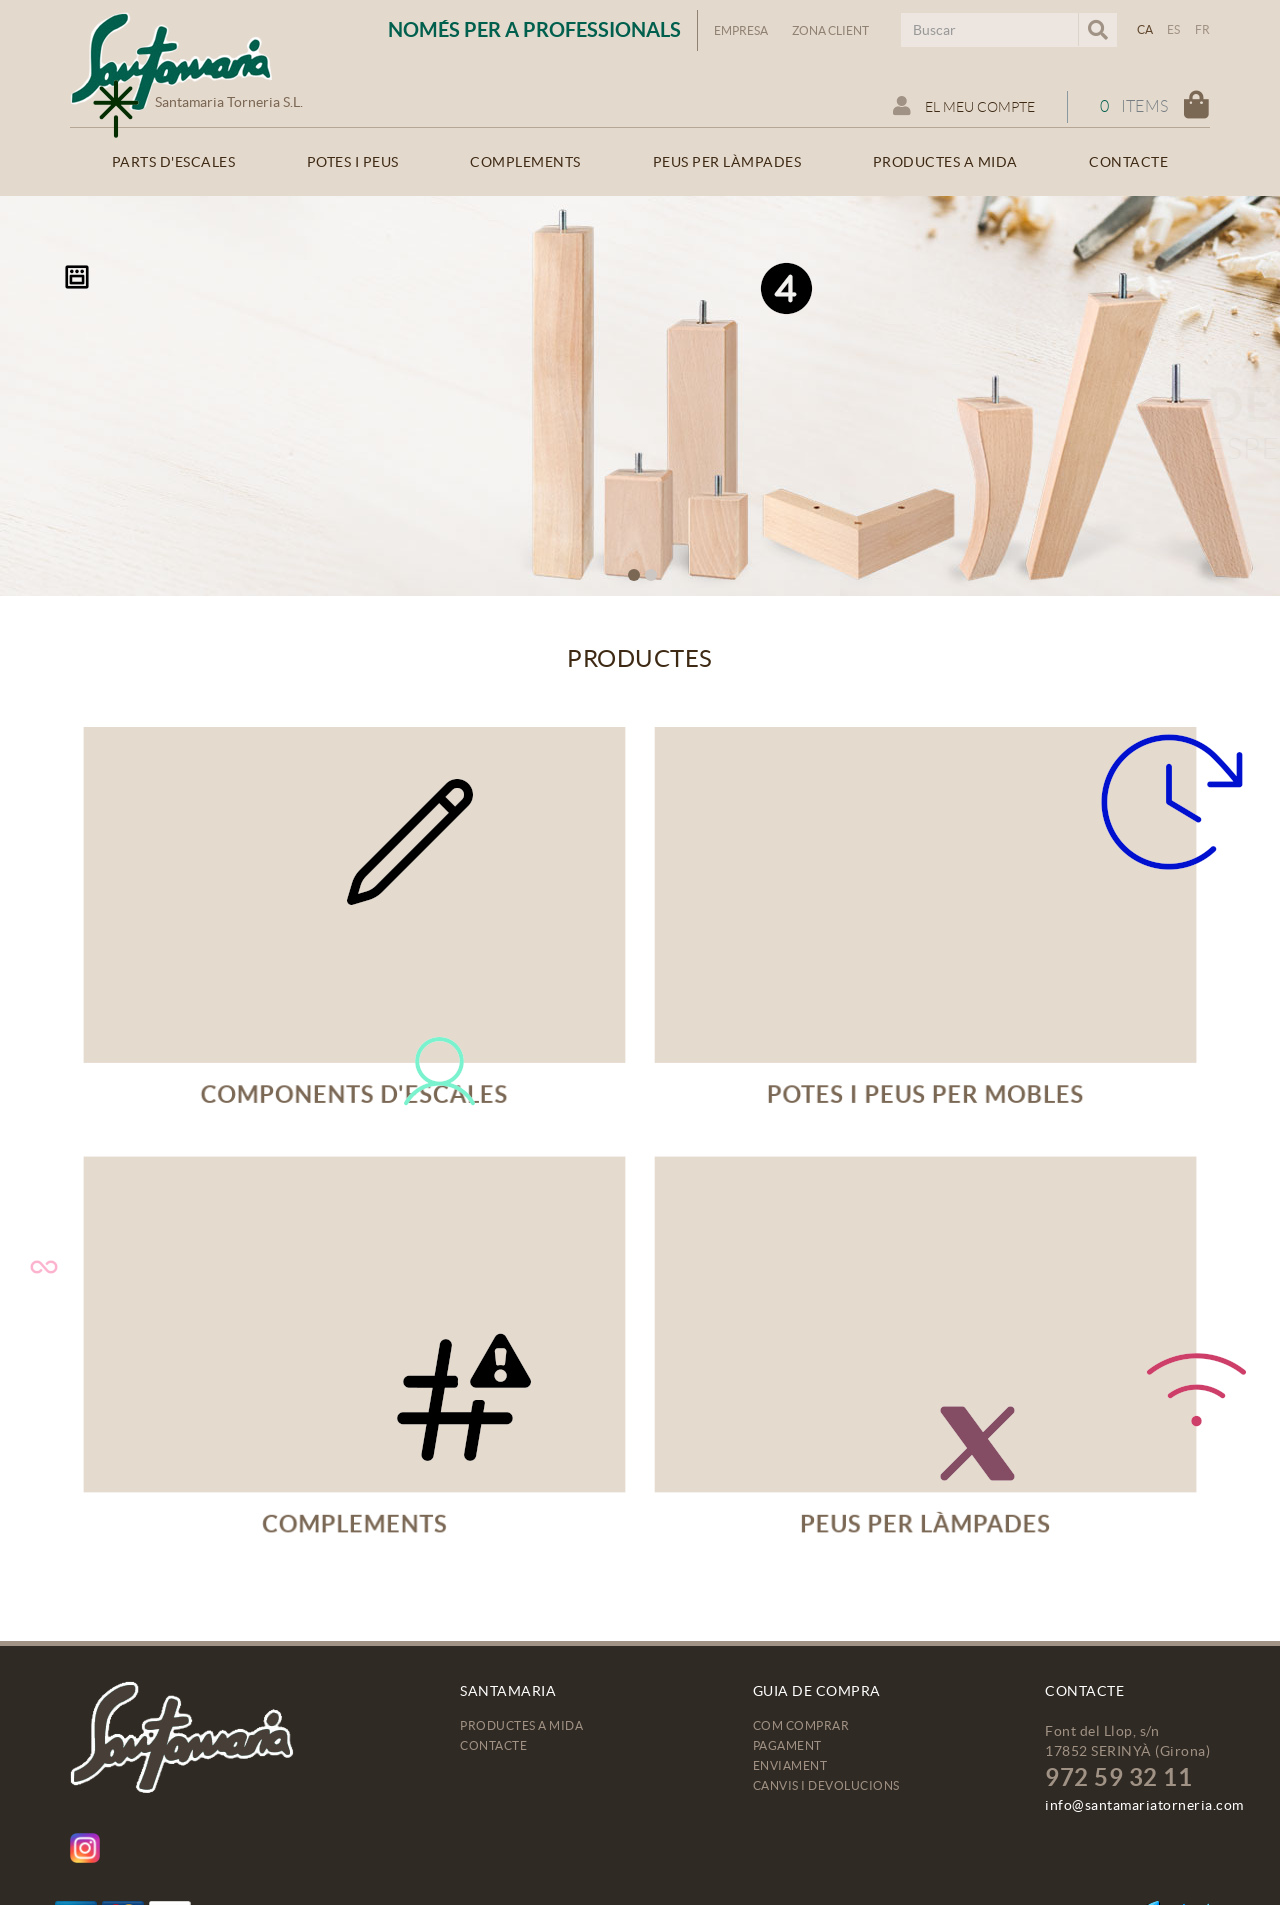 The height and width of the screenshot is (1905, 1280). What do you see at coordinates (1196, 1371) in the screenshot?
I see `indicates moderate wifi signal strength` at bounding box center [1196, 1371].